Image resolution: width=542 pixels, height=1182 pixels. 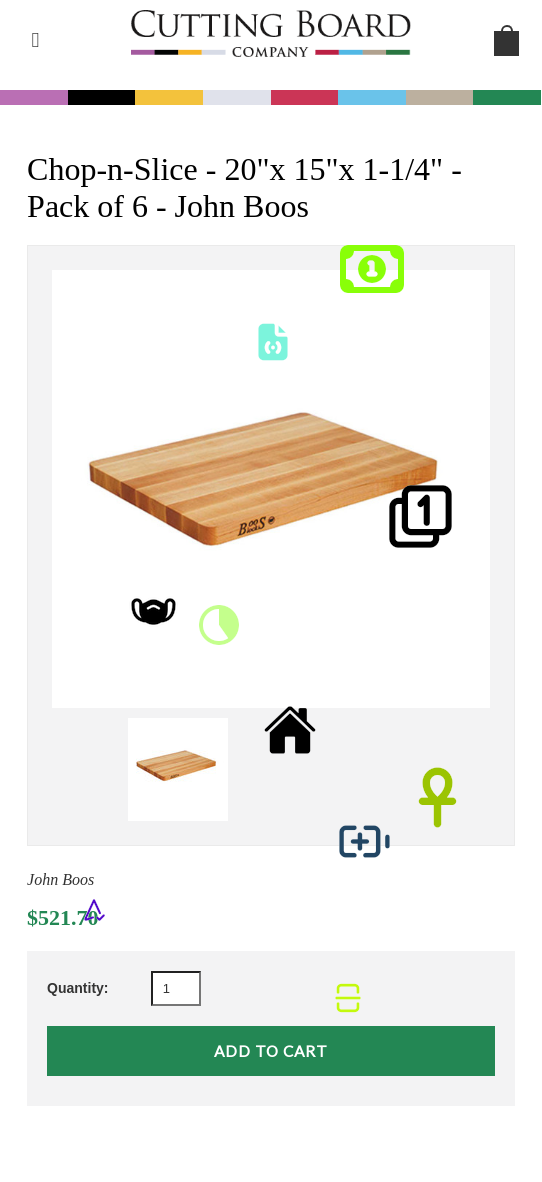 I want to click on split view vertically, so click(x=348, y=998).